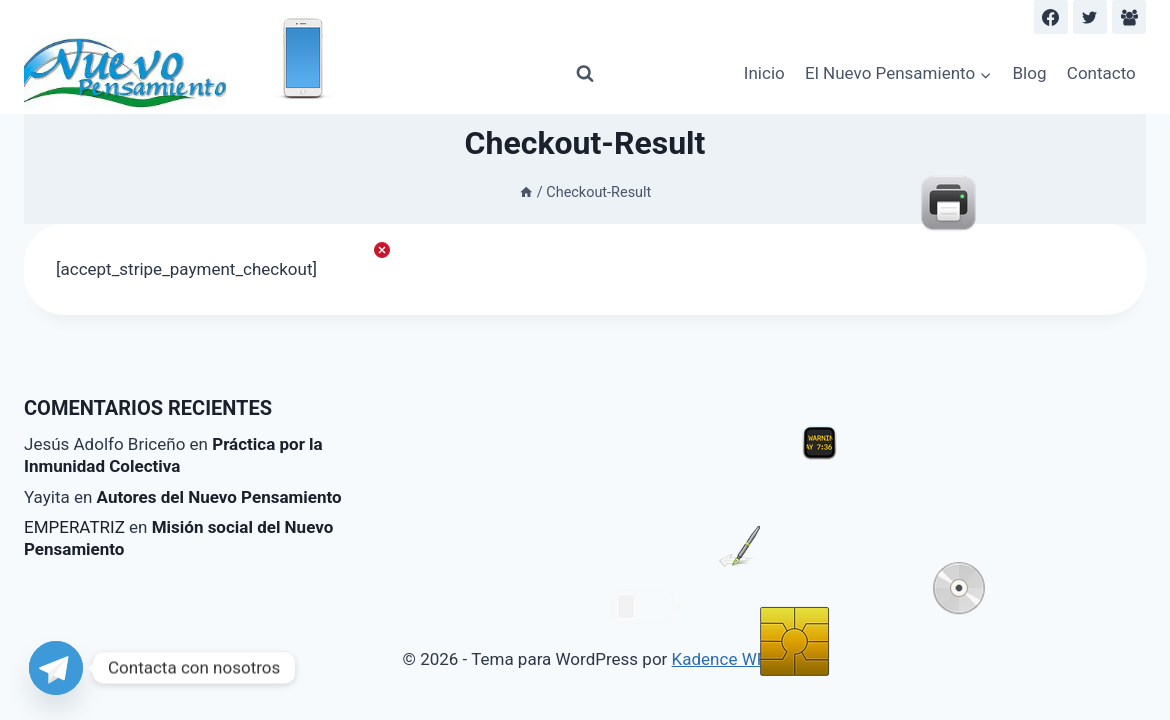 The image size is (1170, 720). What do you see at coordinates (819, 442) in the screenshot?
I see `open the console app to view system logs` at bounding box center [819, 442].